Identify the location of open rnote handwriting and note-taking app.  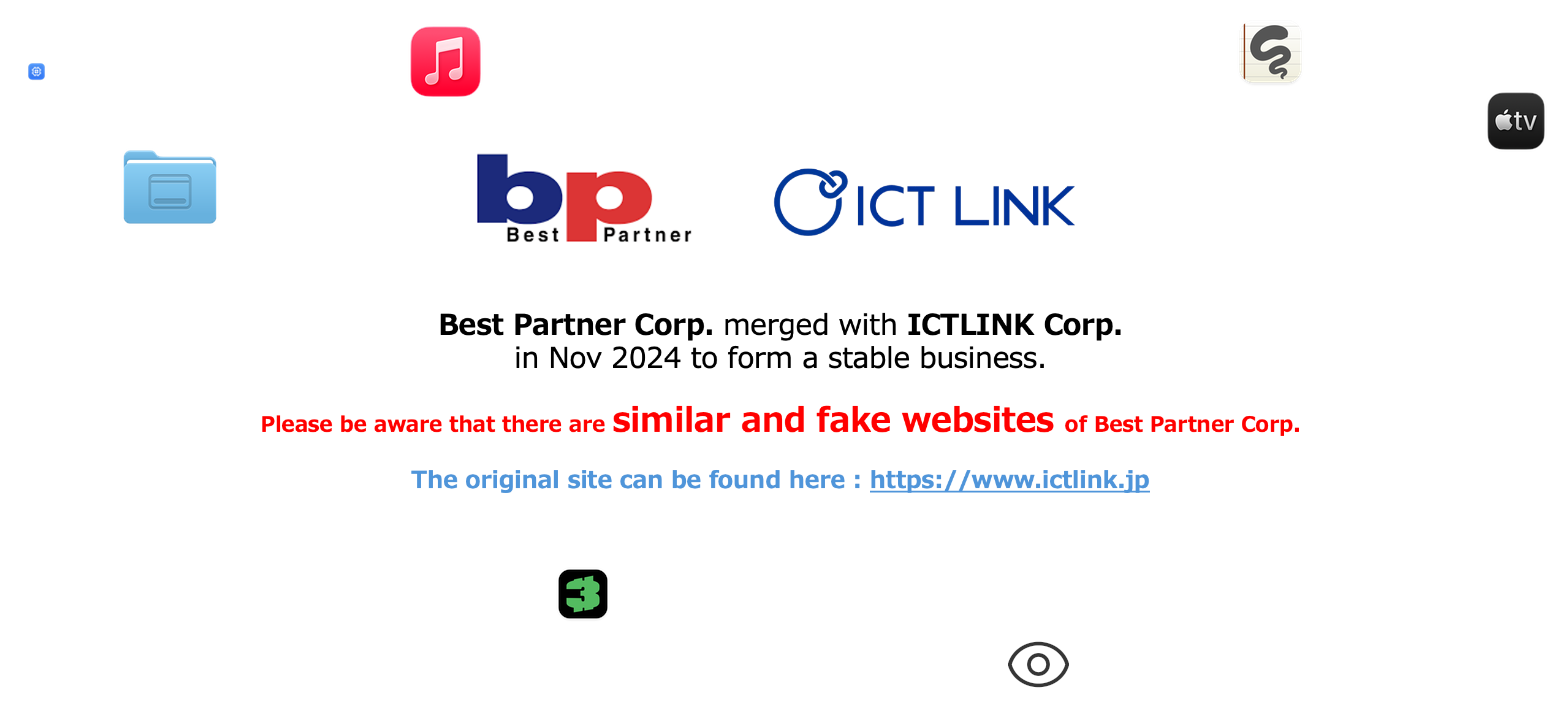
(1270, 51).